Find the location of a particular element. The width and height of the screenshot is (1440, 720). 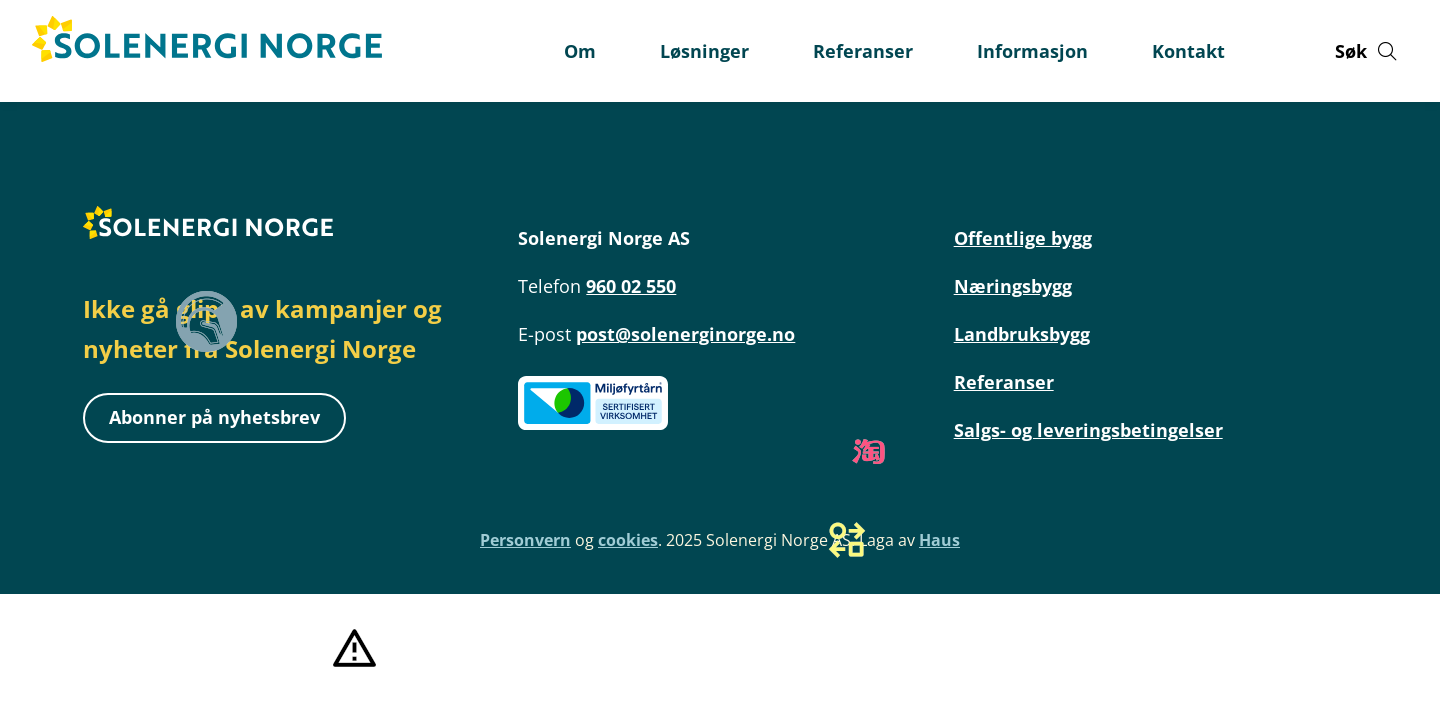

swap or exchange between two items is located at coordinates (847, 540).